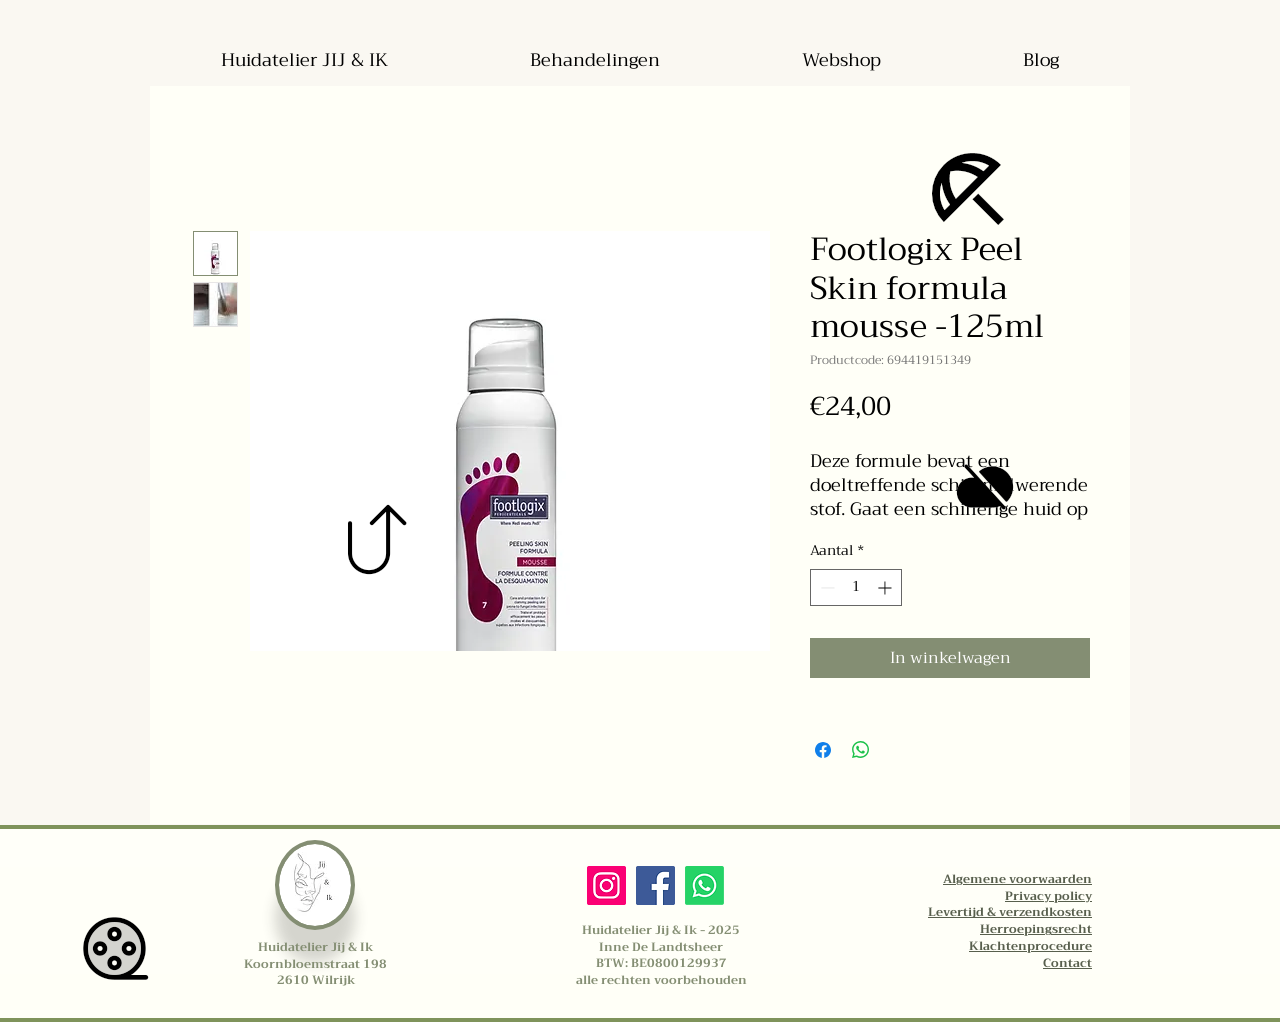 The height and width of the screenshot is (1022, 1280). What do you see at coordinates (985, 487) in the screenshot?
I see `indicates no cloud connection or offline status` at bounding box center [985, 487].